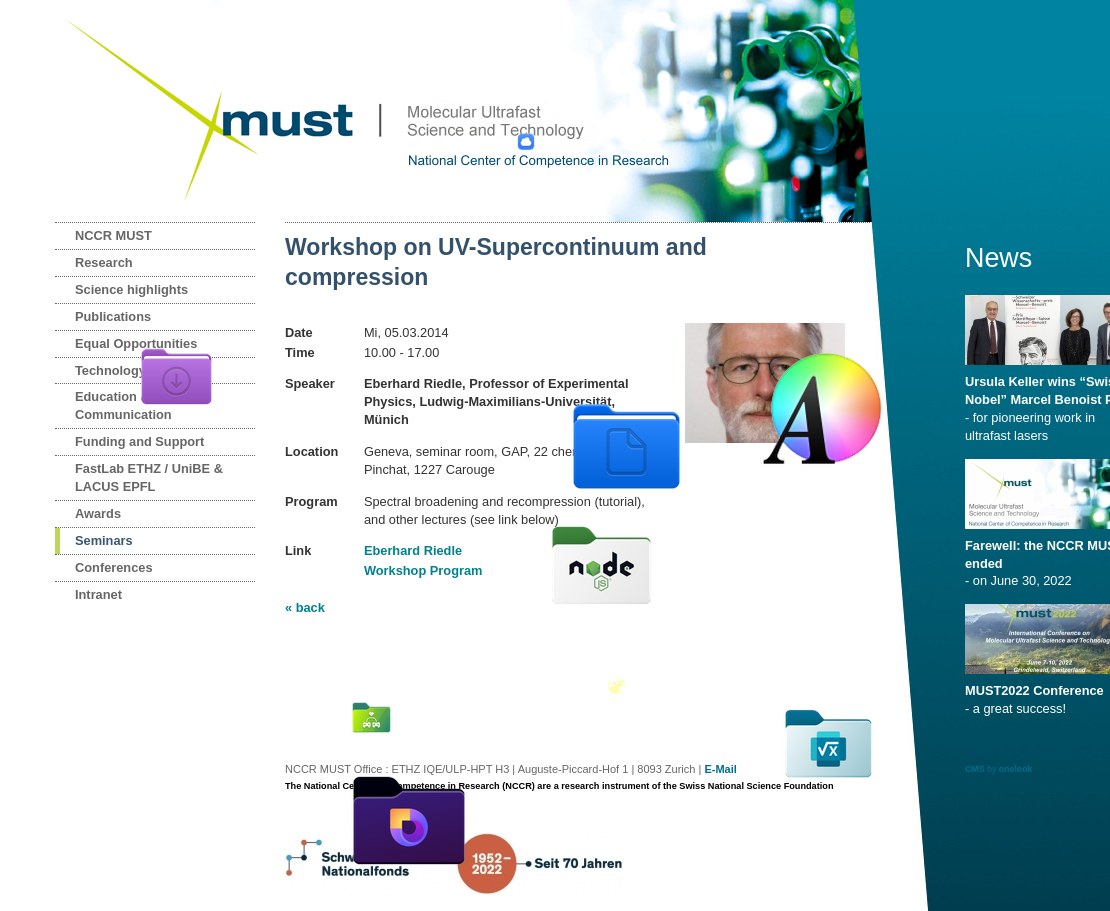 Image resolution: width=1110 pixels, height=911 pixels. I want to click on customize font and color settings, so click(822, 400).